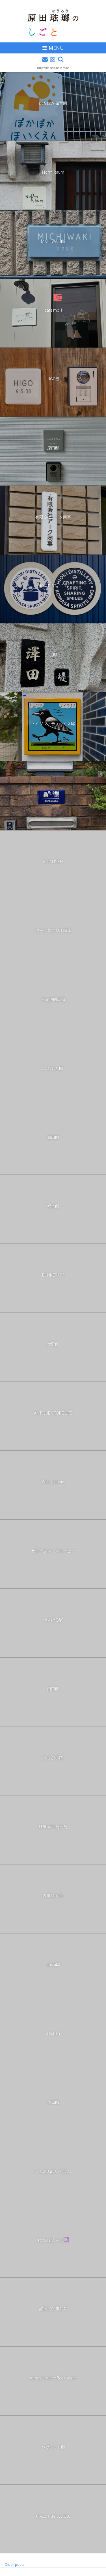 Image resolution: width=106 pixels, height=2576 pixels. I want to click on access your wallet or payment methods, so click(57, 297).